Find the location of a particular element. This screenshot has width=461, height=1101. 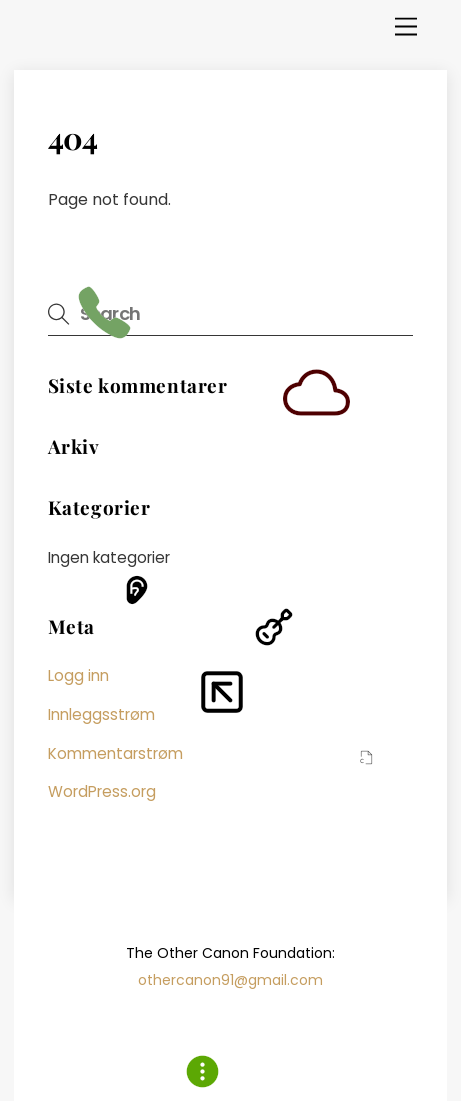

accessibility settings for hearing options is located at coordinates (137, 590).